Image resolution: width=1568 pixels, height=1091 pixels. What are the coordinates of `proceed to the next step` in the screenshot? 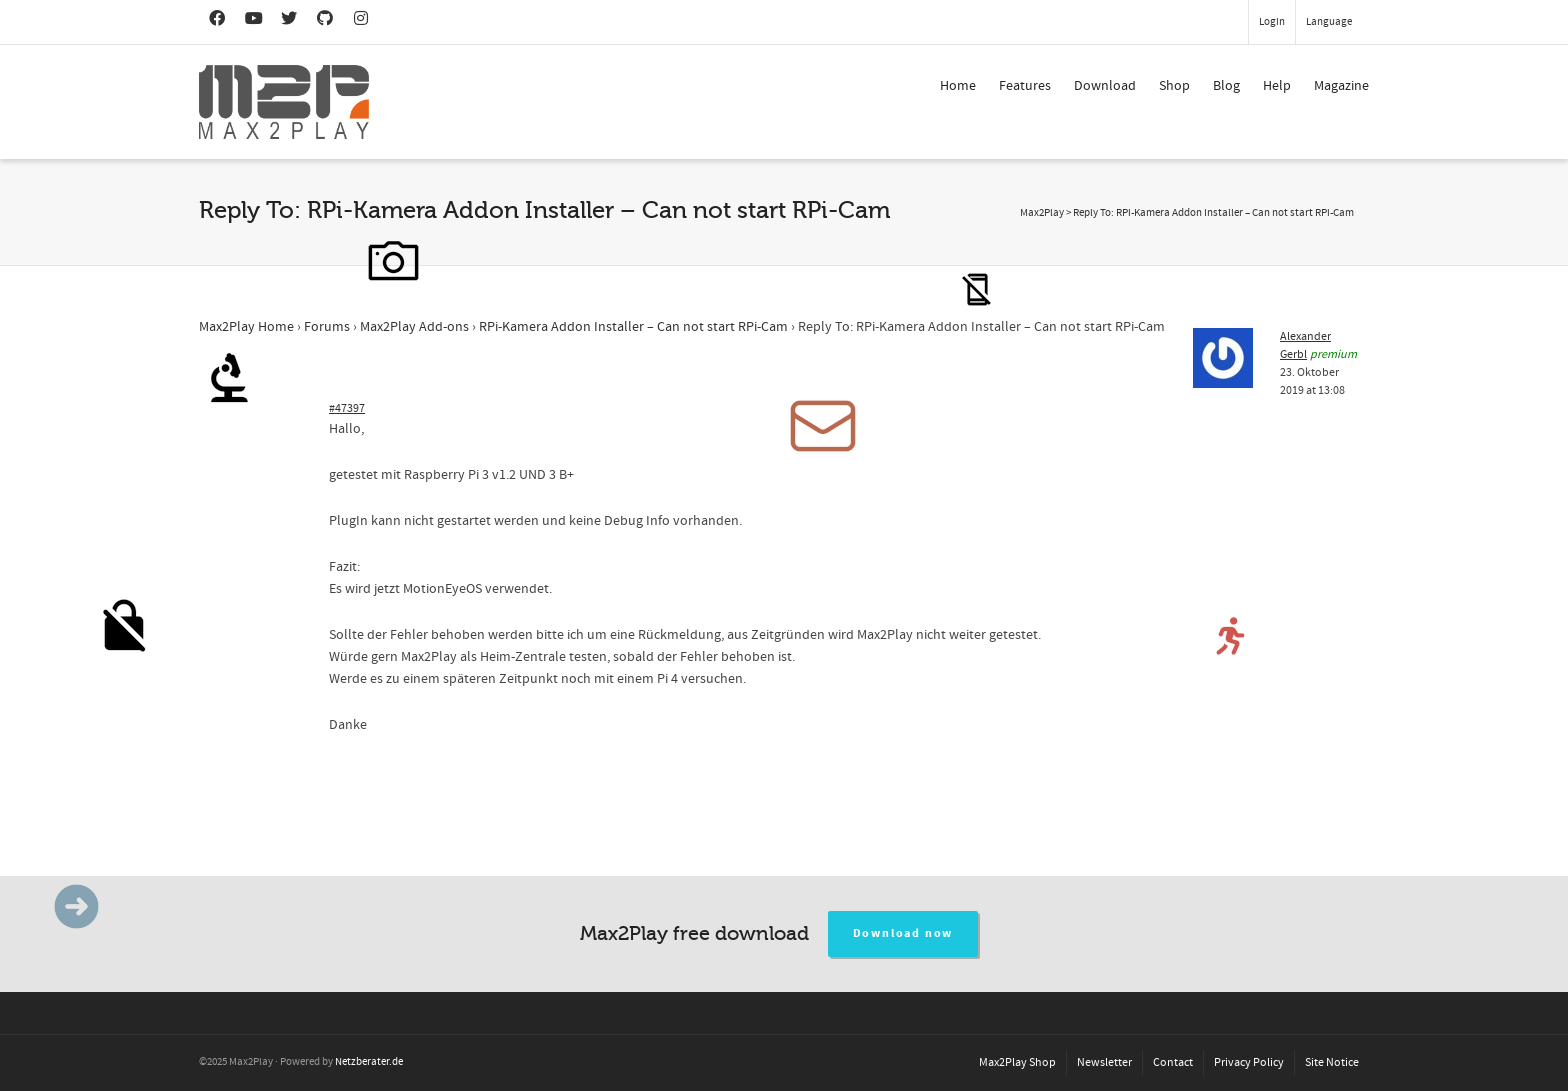 It's located at (76, 906).